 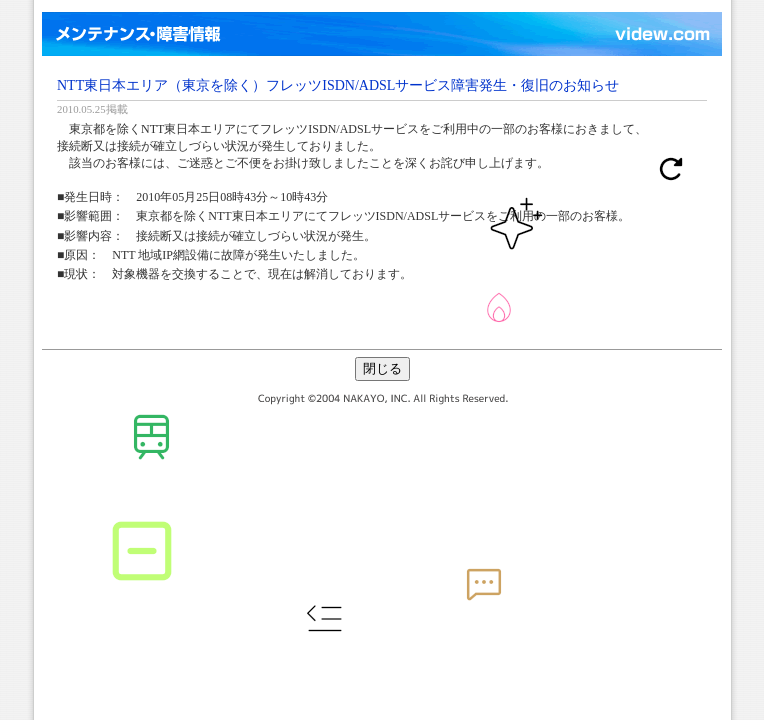 I want to click on decrease text indentation, so click(x=325, y=619).